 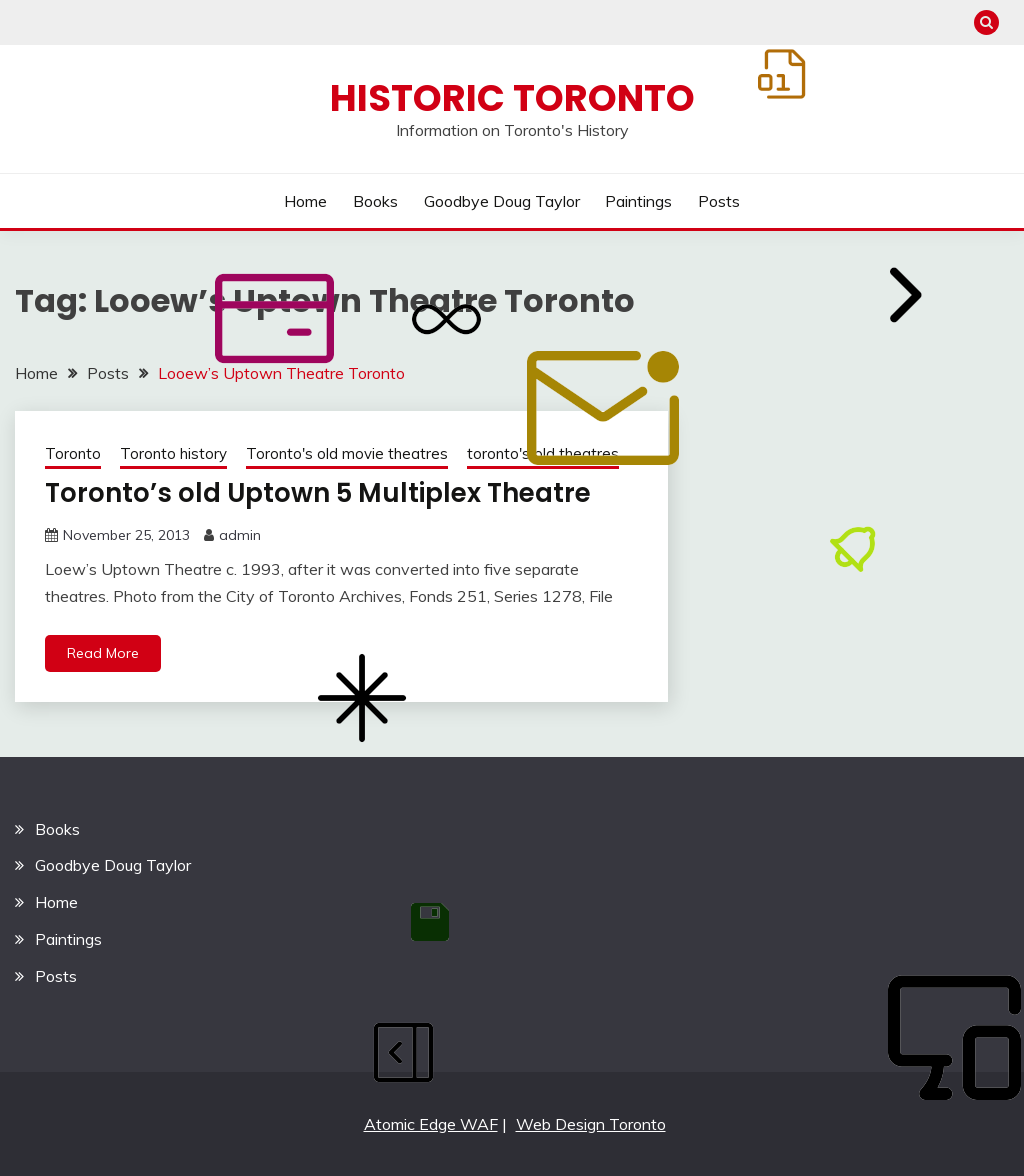 I want to click on indicates unlimited or infinite quantity, so click(x=446, y=318).